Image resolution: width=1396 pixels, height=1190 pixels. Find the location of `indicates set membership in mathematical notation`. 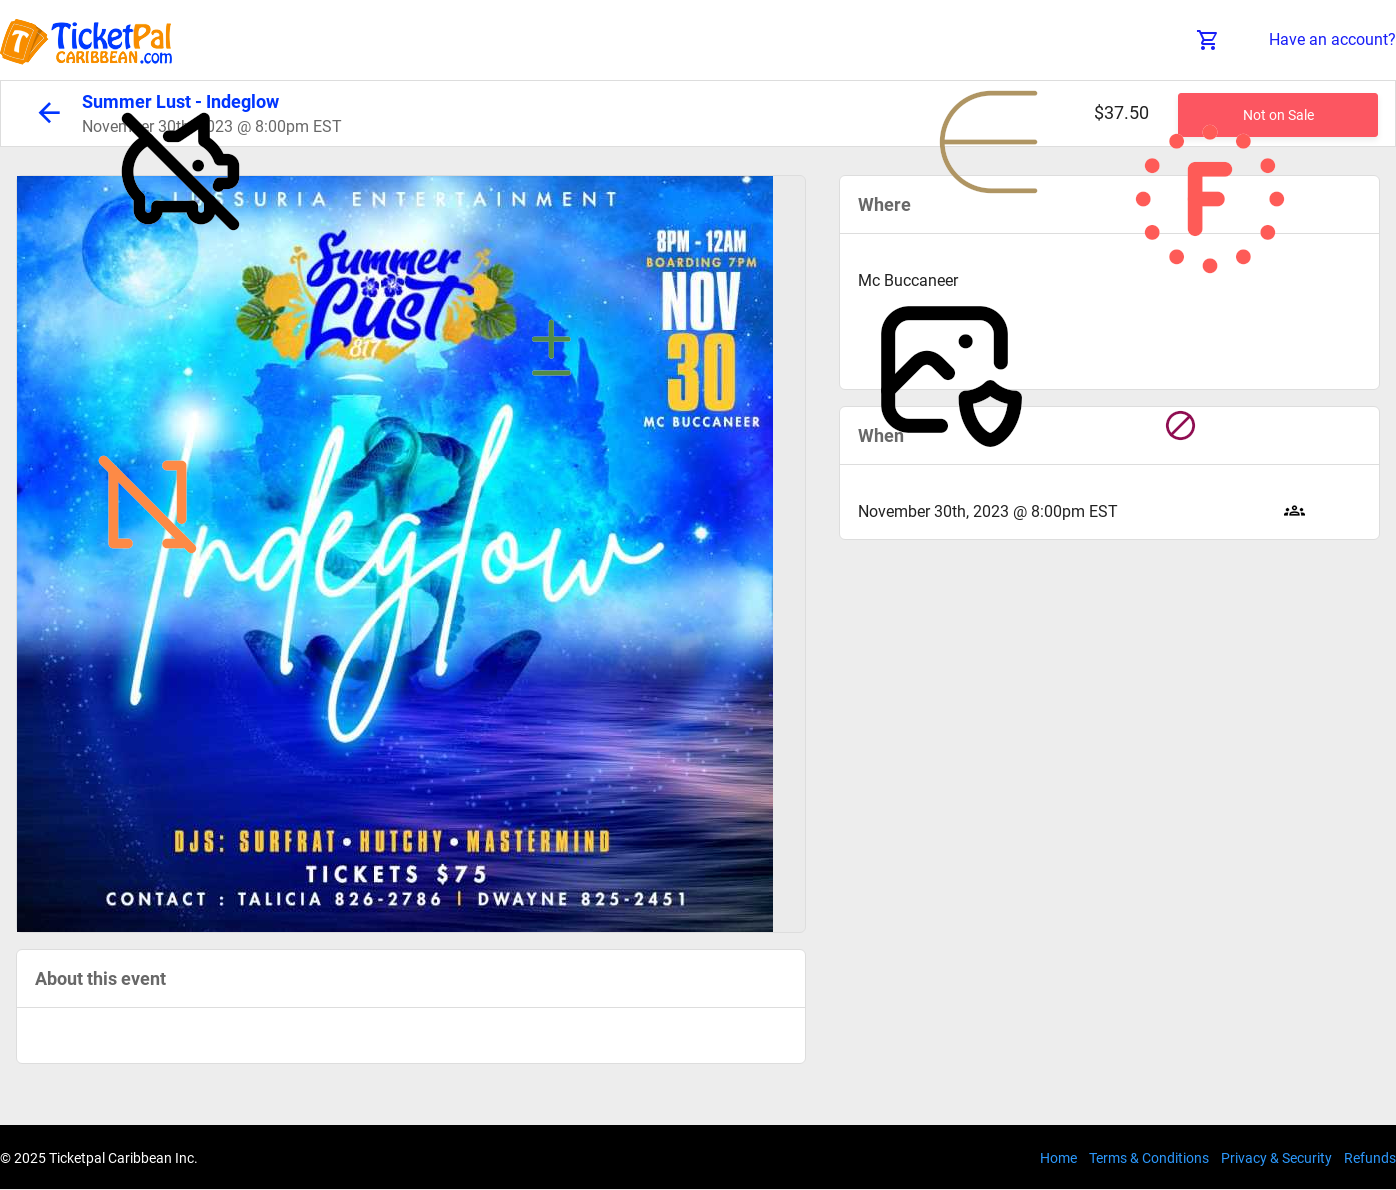

indicates set membership in mathematical notation is located at coordinates (991, 142).